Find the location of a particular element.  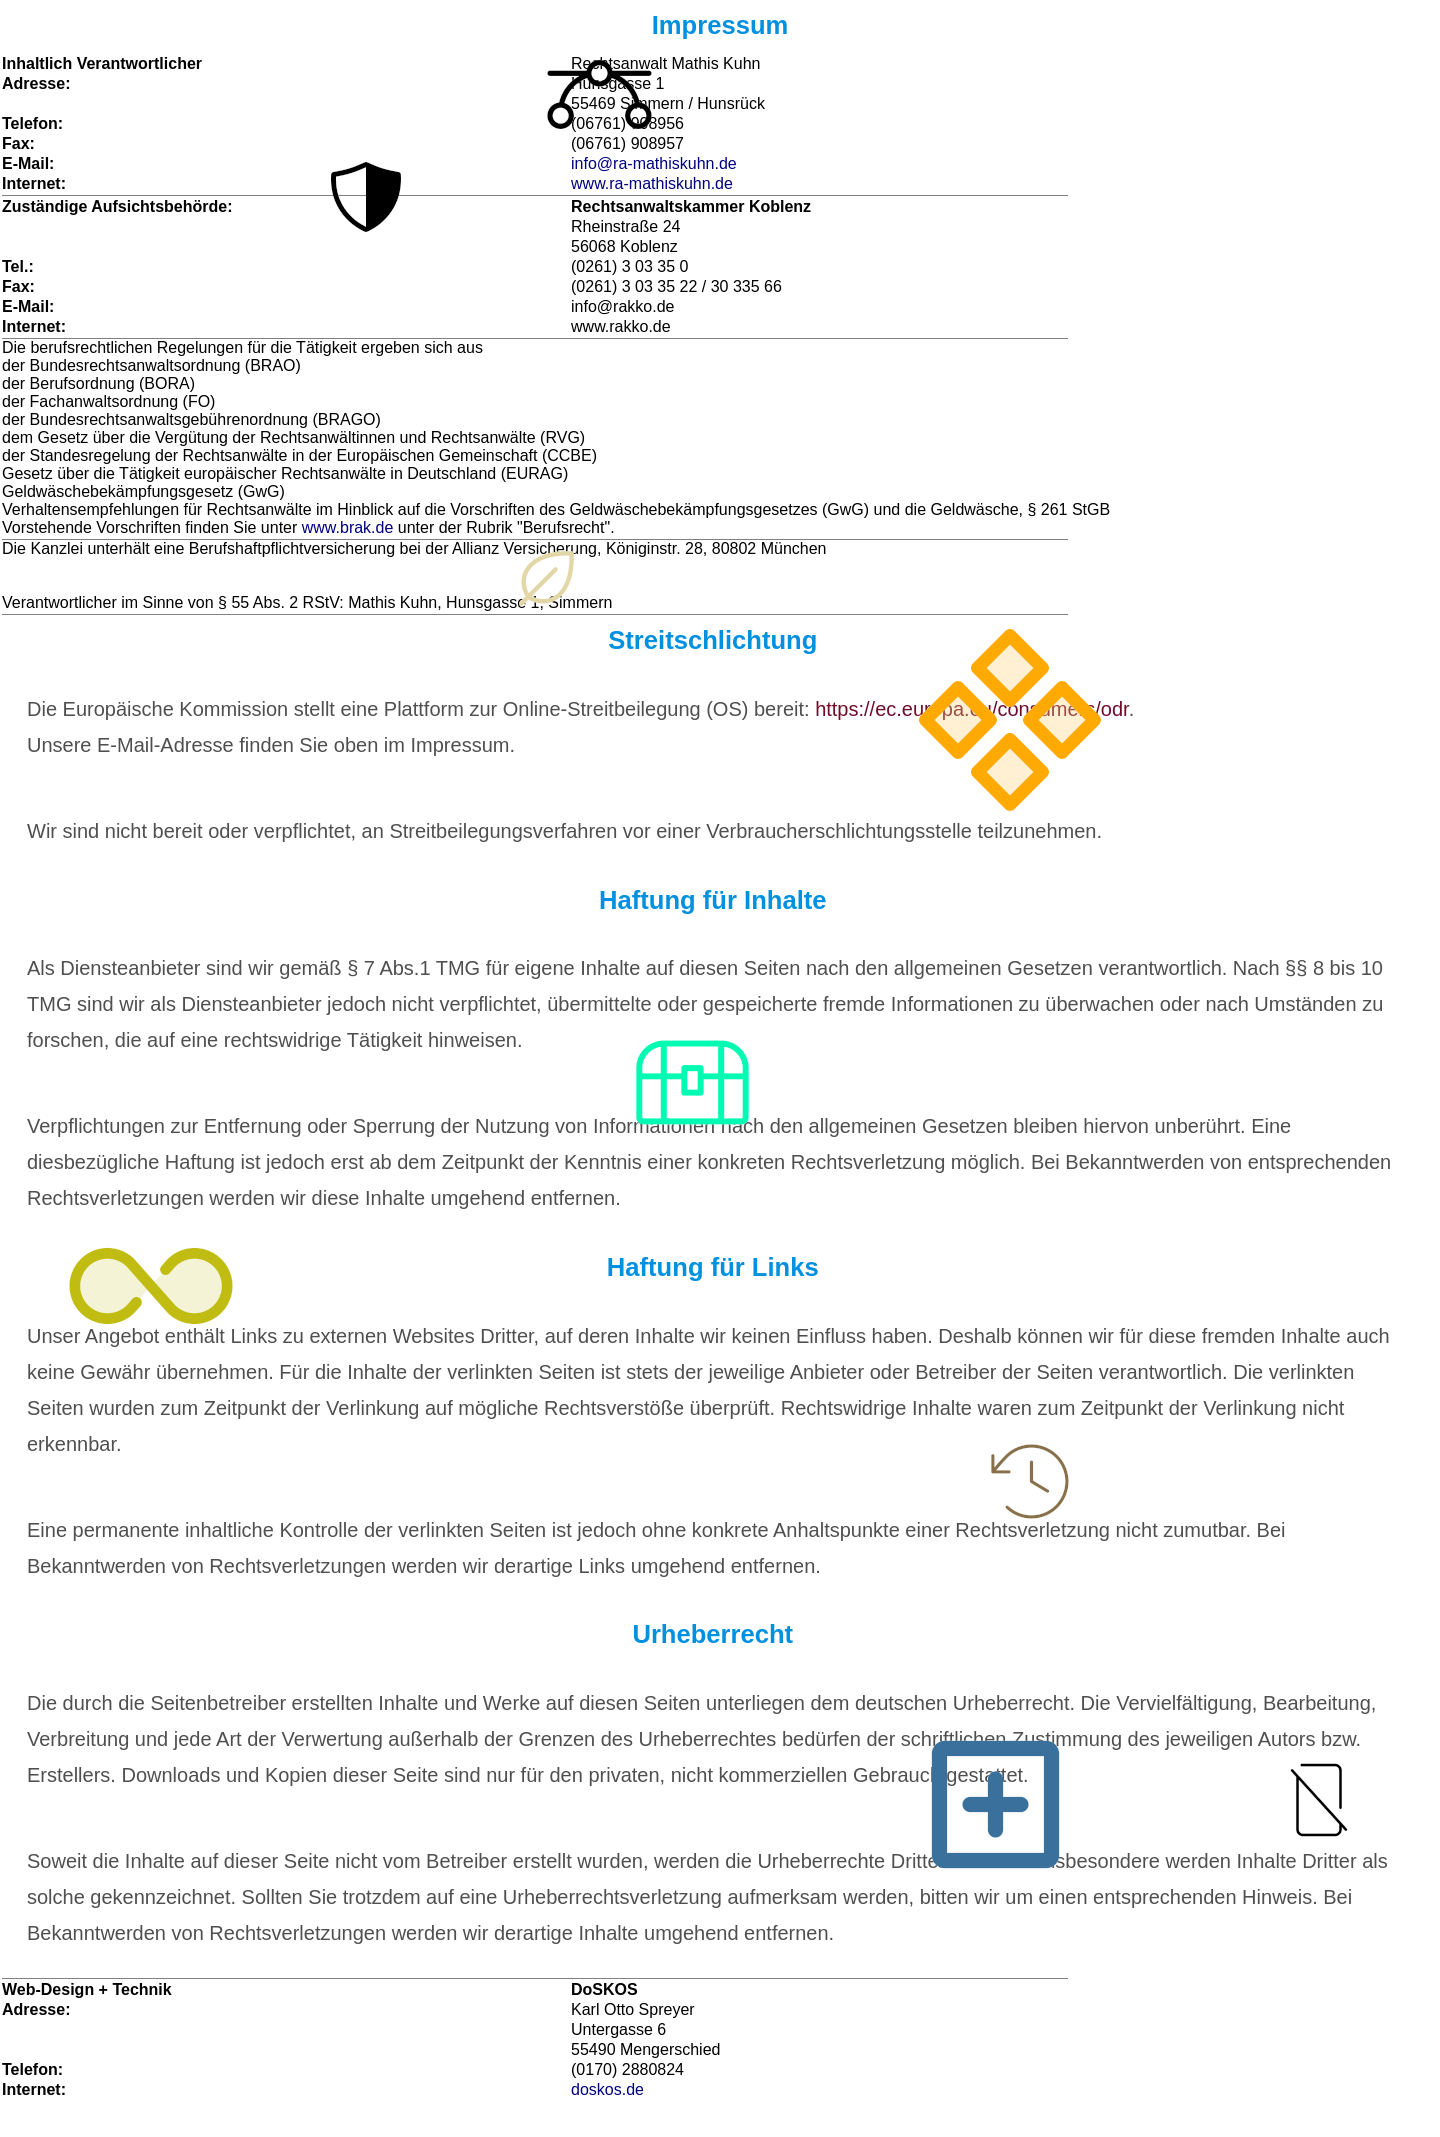

indicates partial security or protection status is located at coordinates (366, 197).